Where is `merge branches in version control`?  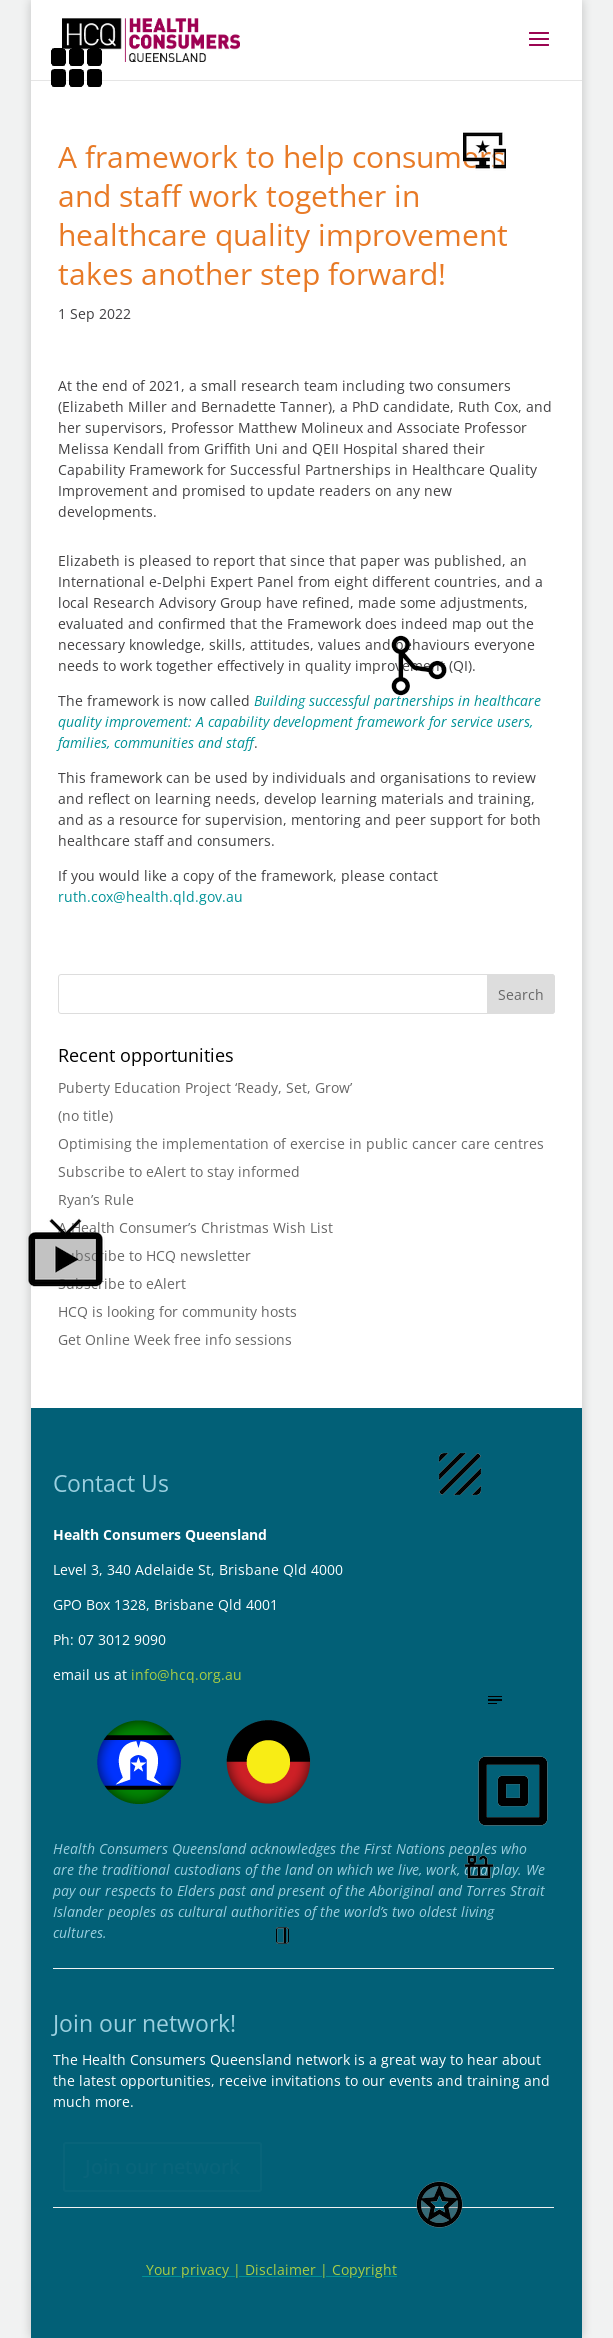
merge branches in version control is located at coordinates (414, 665).